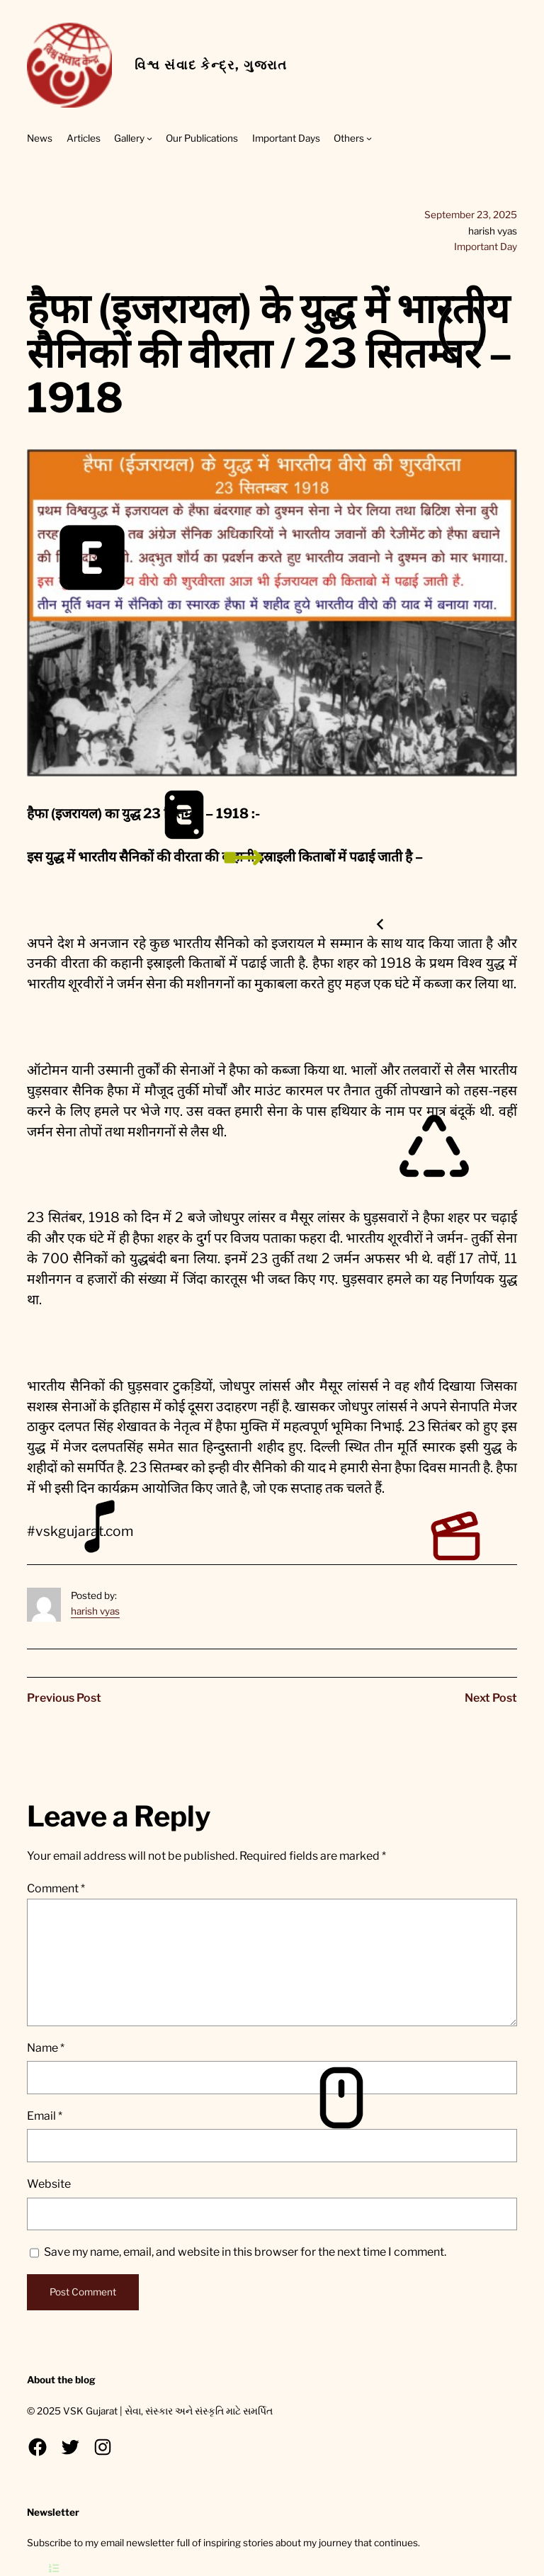 The height and width of the screenshot is (2576, 544). Describe the element at coordinates (341, 2098) in the screenshot. I see `mouse input device settings` at that location.